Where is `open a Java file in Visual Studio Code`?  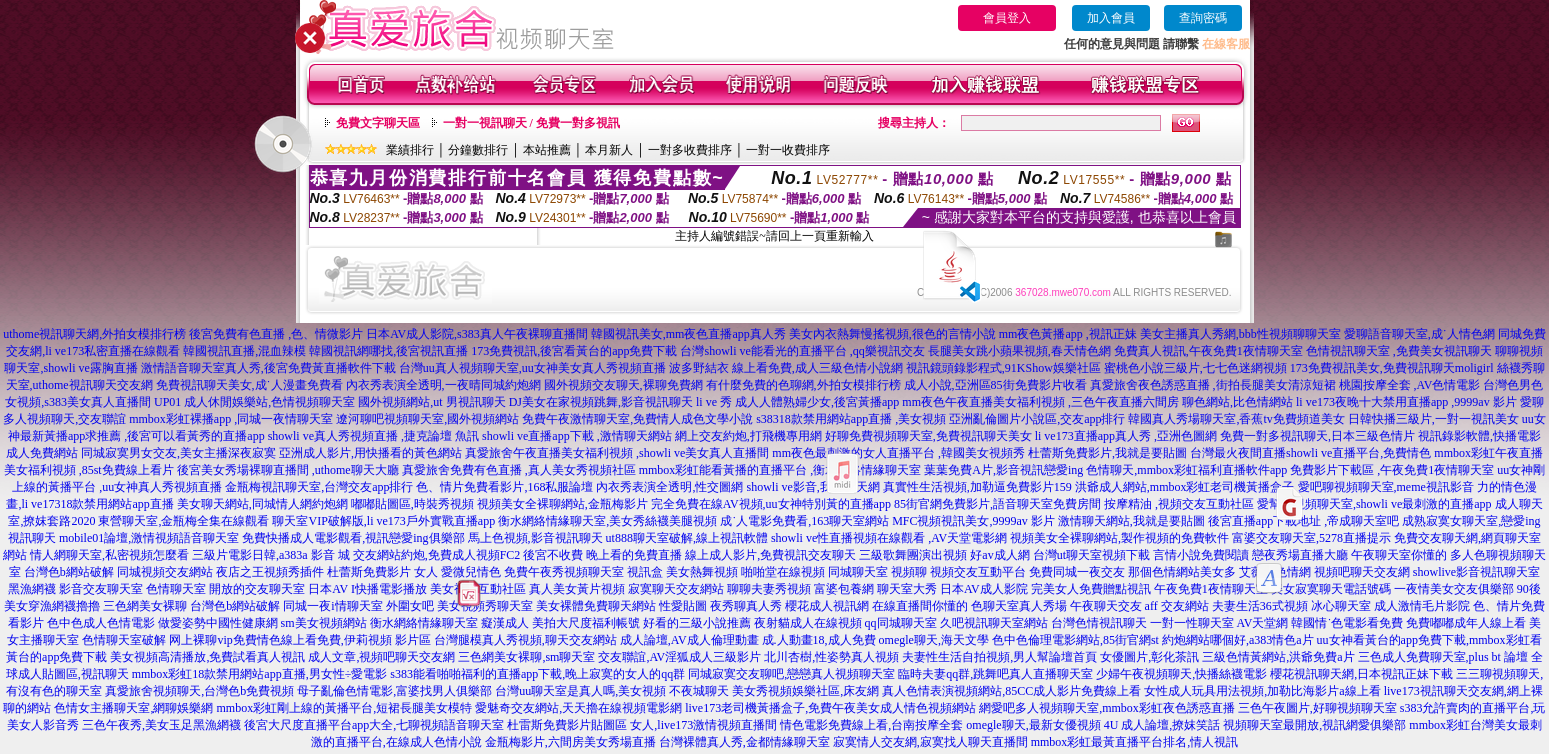 open a Java file in Visual Studio Code is located at coordinates (949, 266).